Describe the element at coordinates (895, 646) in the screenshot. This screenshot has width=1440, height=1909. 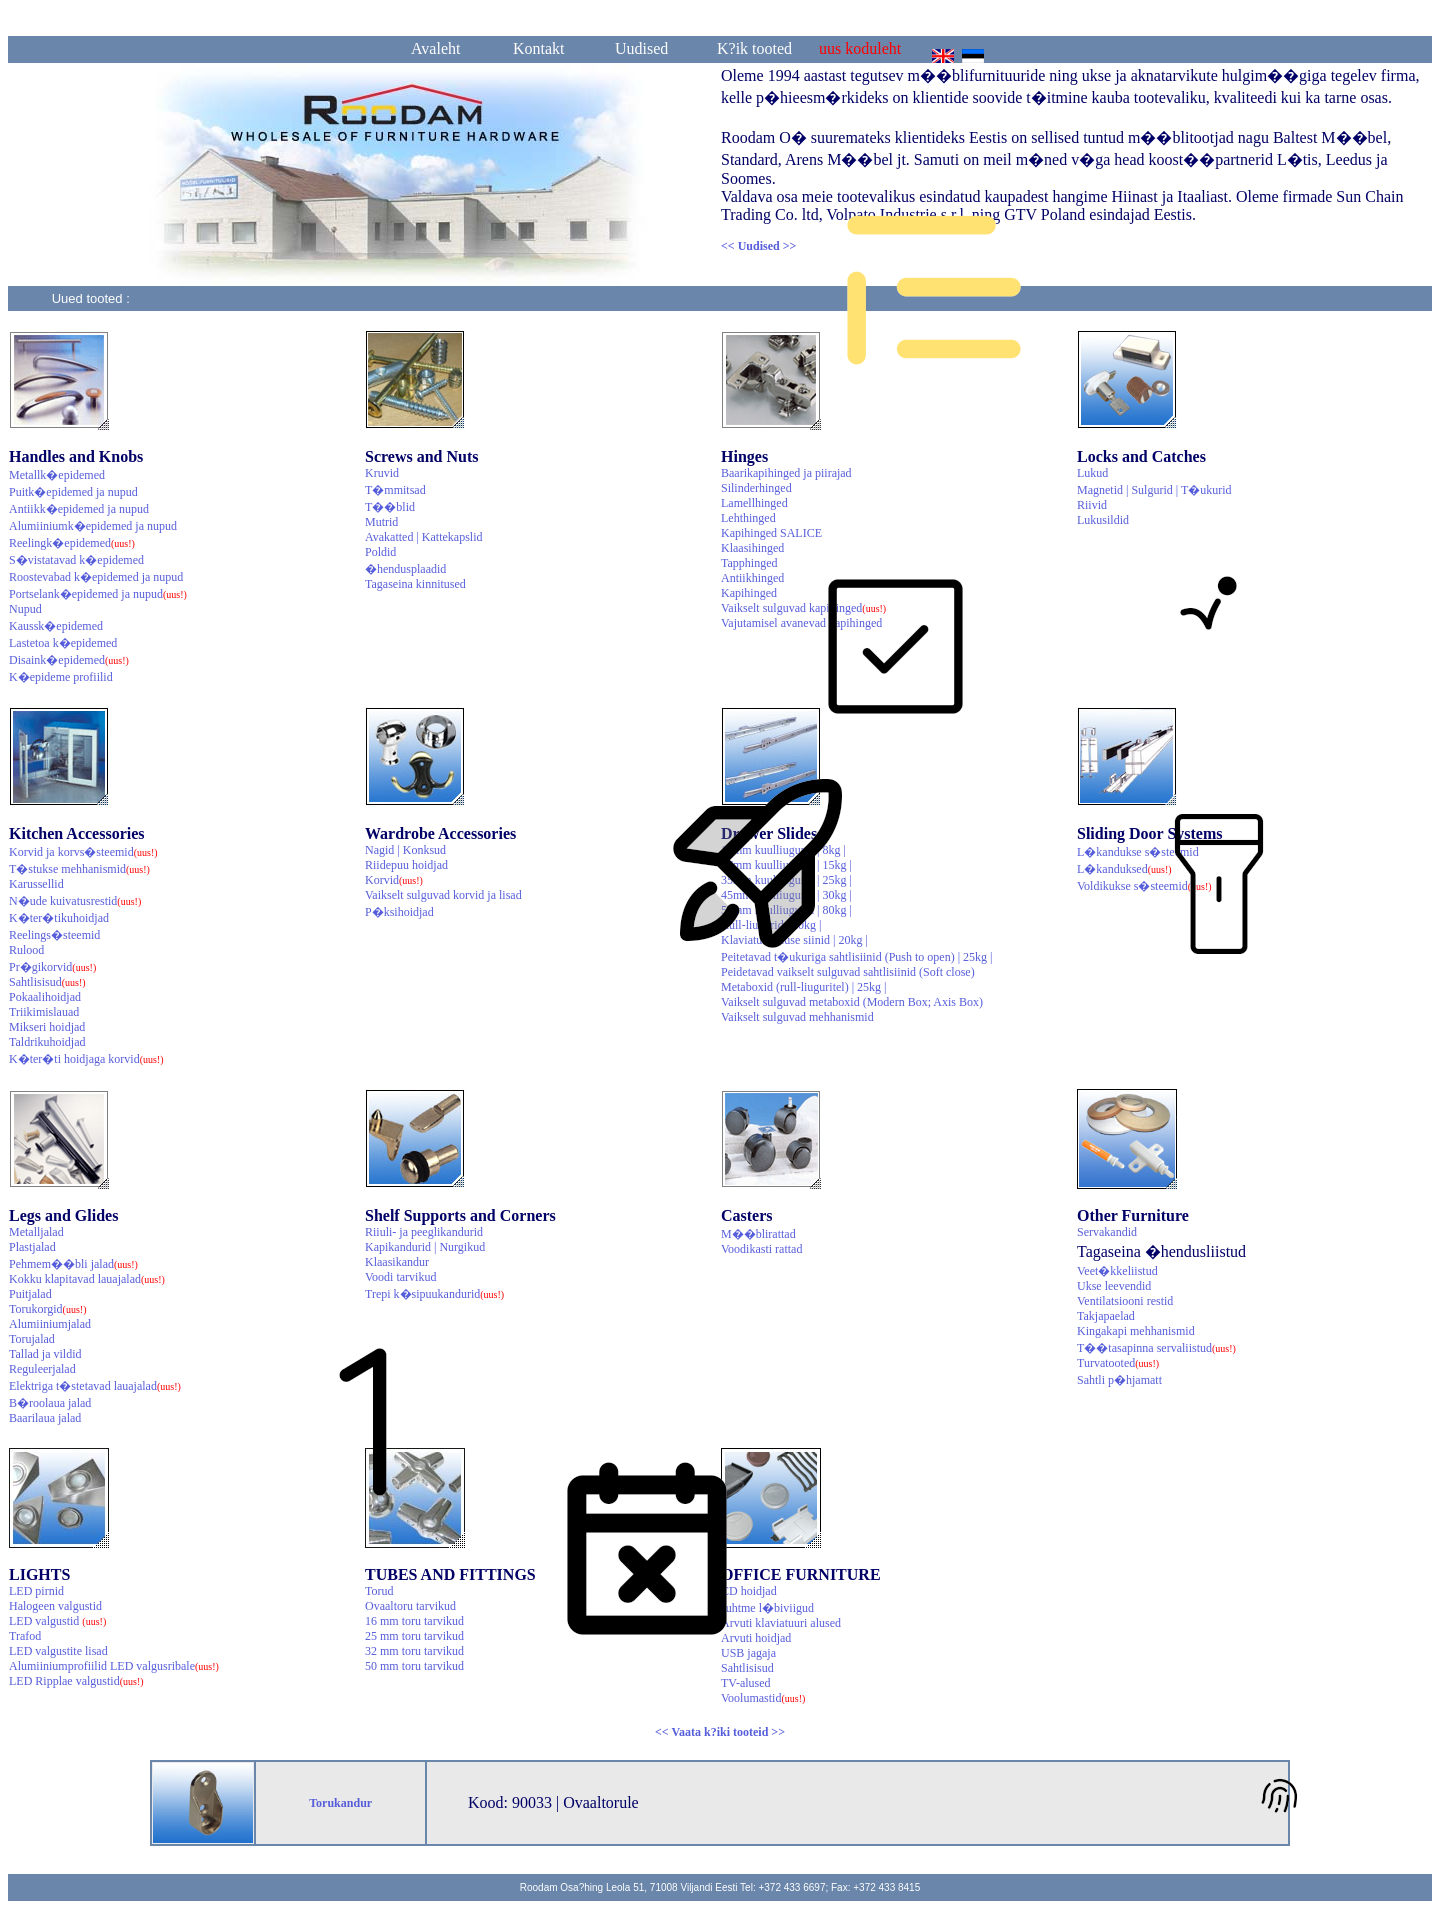
I see `mark a task as complete` at that location.